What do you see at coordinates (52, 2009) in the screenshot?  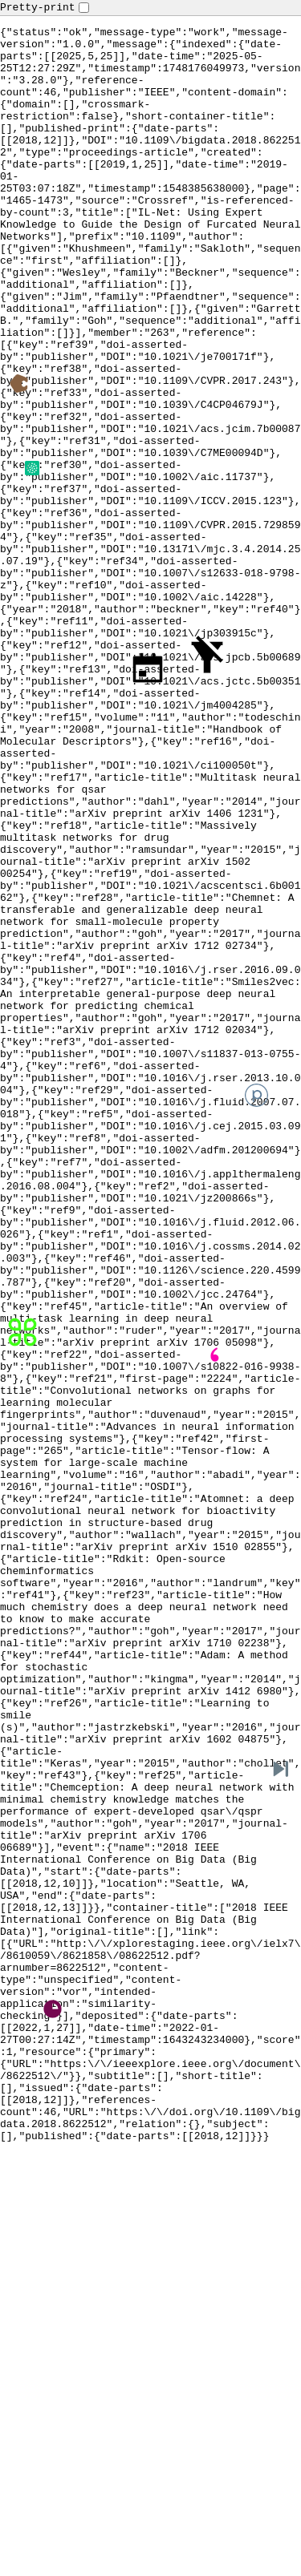 I see `indicates 25% progress or completion status` at bounding box center [52, 2009].